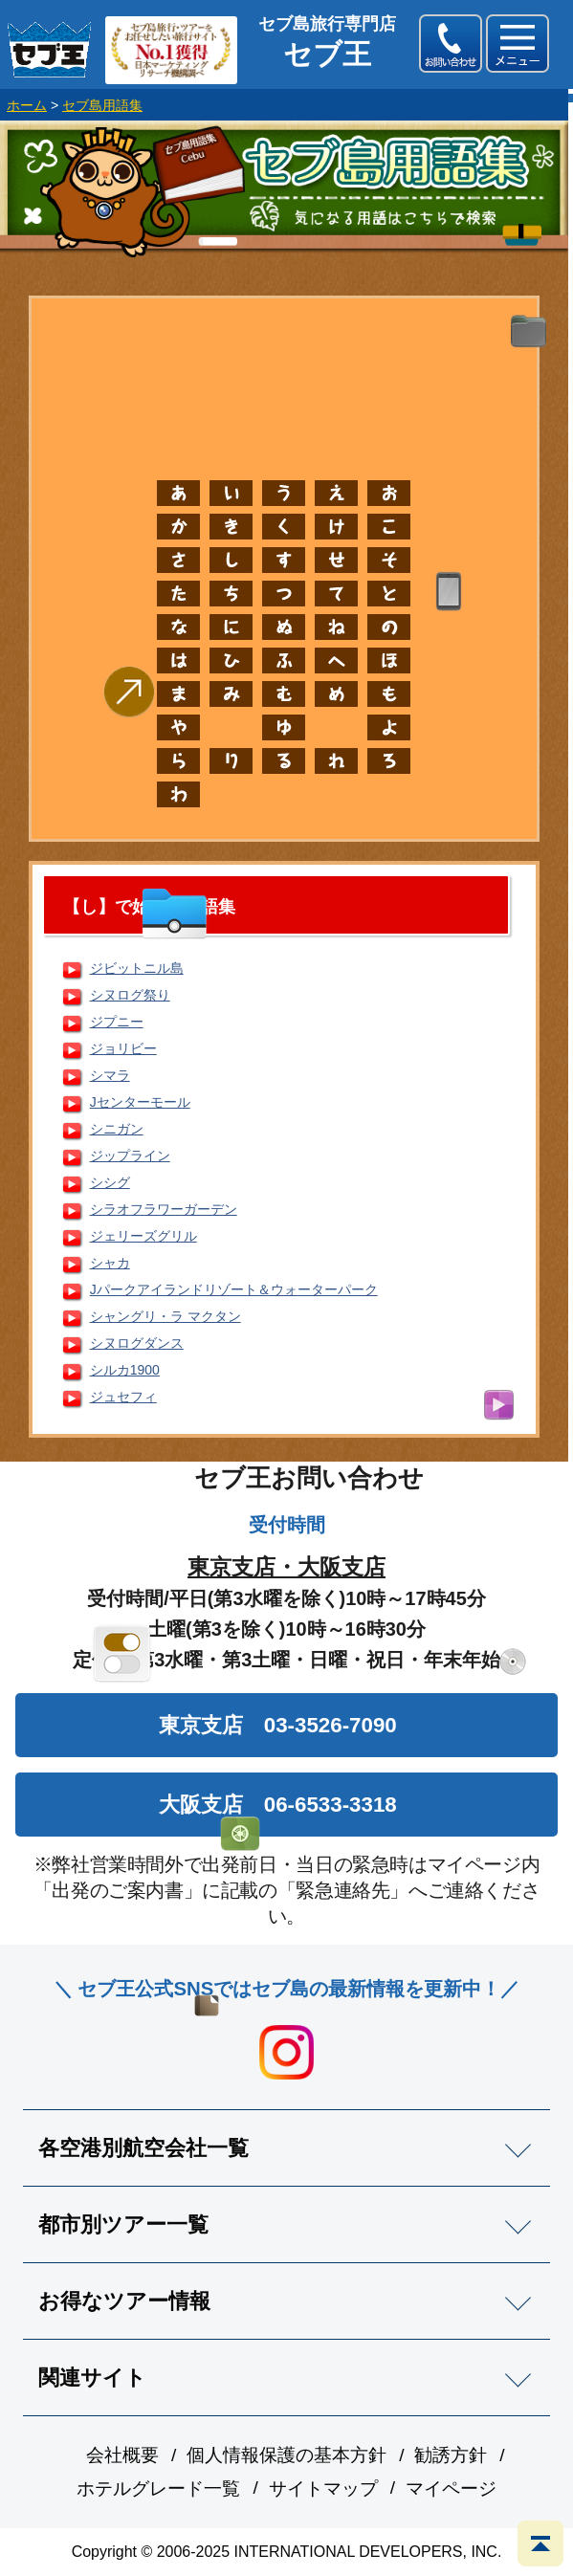 This screenshot has height=2576, width=573. Describe the element at coordinates (498, 1404) in the screenshot. I see `access media codec settings` at that location.